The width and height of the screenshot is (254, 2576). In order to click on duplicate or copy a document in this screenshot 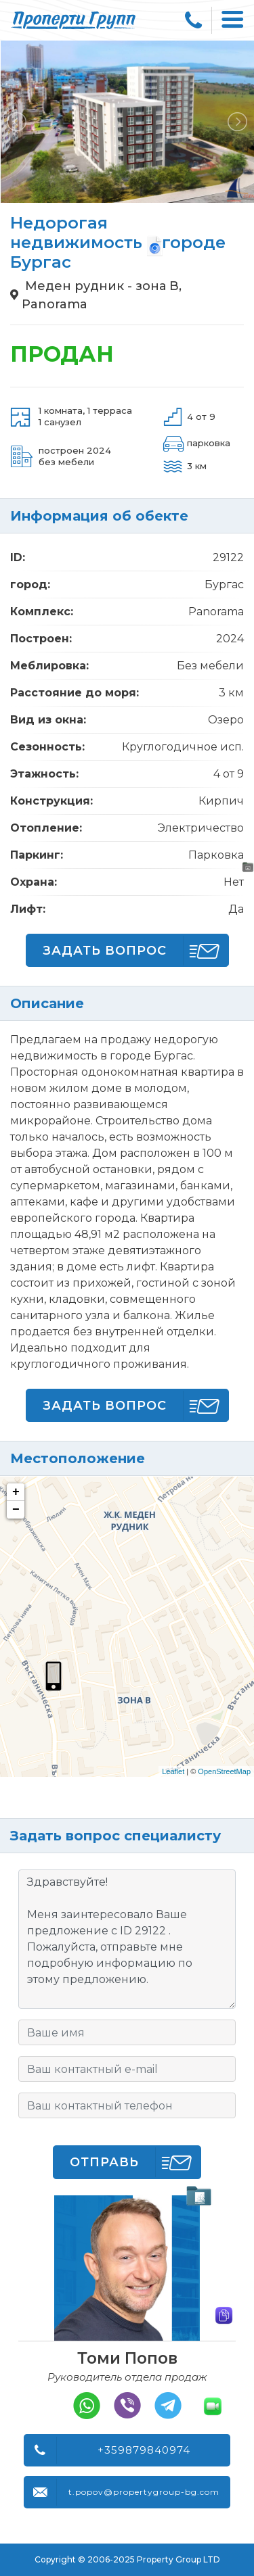, I will do `click(224, 2315)`.